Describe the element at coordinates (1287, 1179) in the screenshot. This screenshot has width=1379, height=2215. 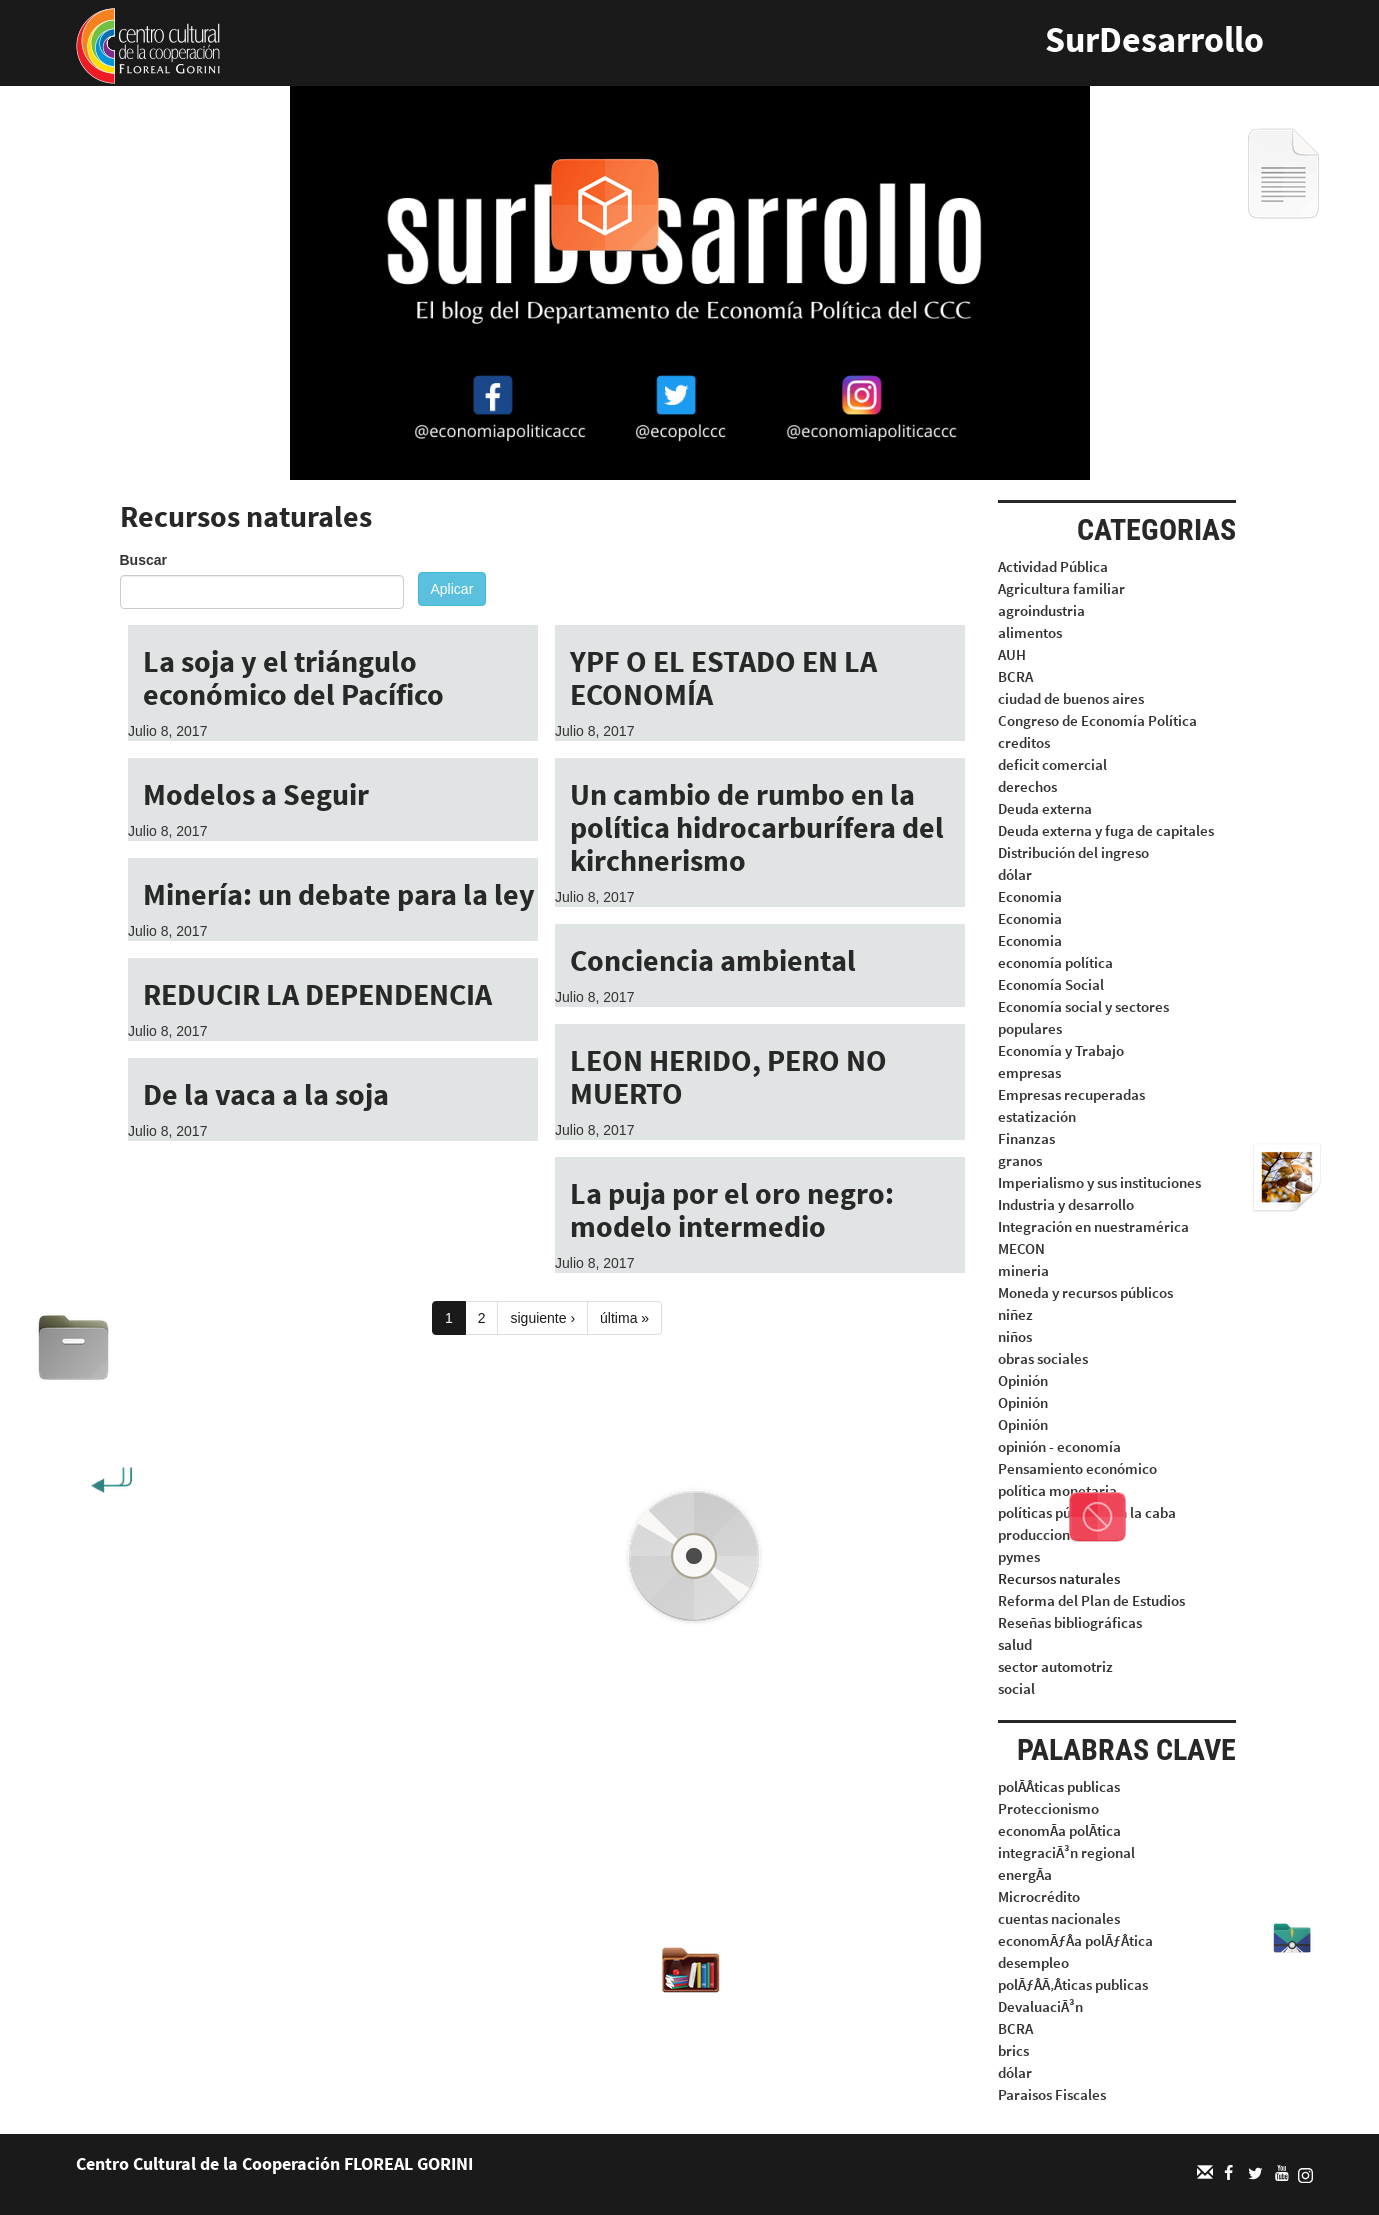
I see `a picture clipping or image snippet` at that location.